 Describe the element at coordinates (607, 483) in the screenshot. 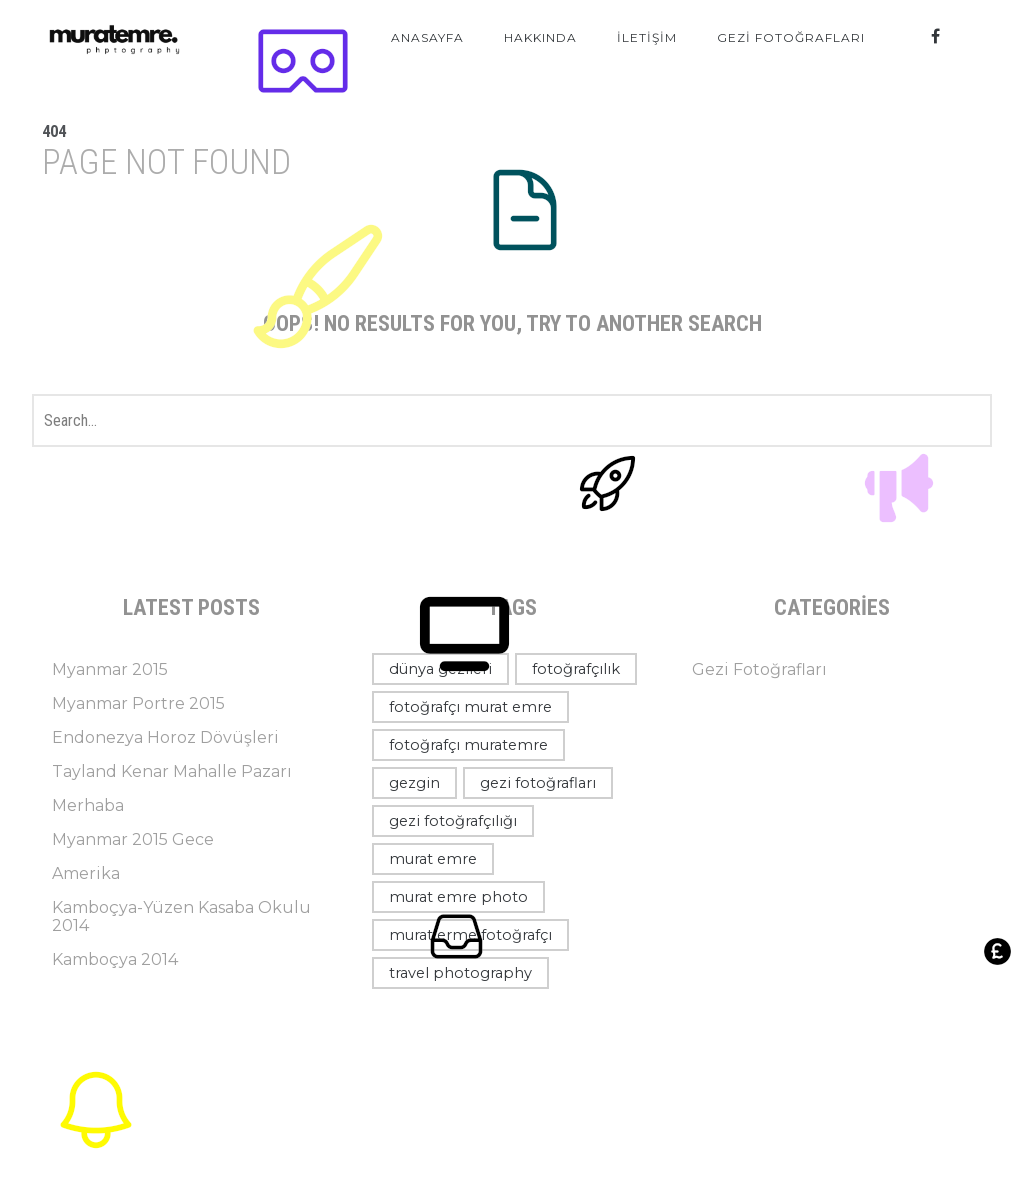

I see `launch or deploy a project` at that location.